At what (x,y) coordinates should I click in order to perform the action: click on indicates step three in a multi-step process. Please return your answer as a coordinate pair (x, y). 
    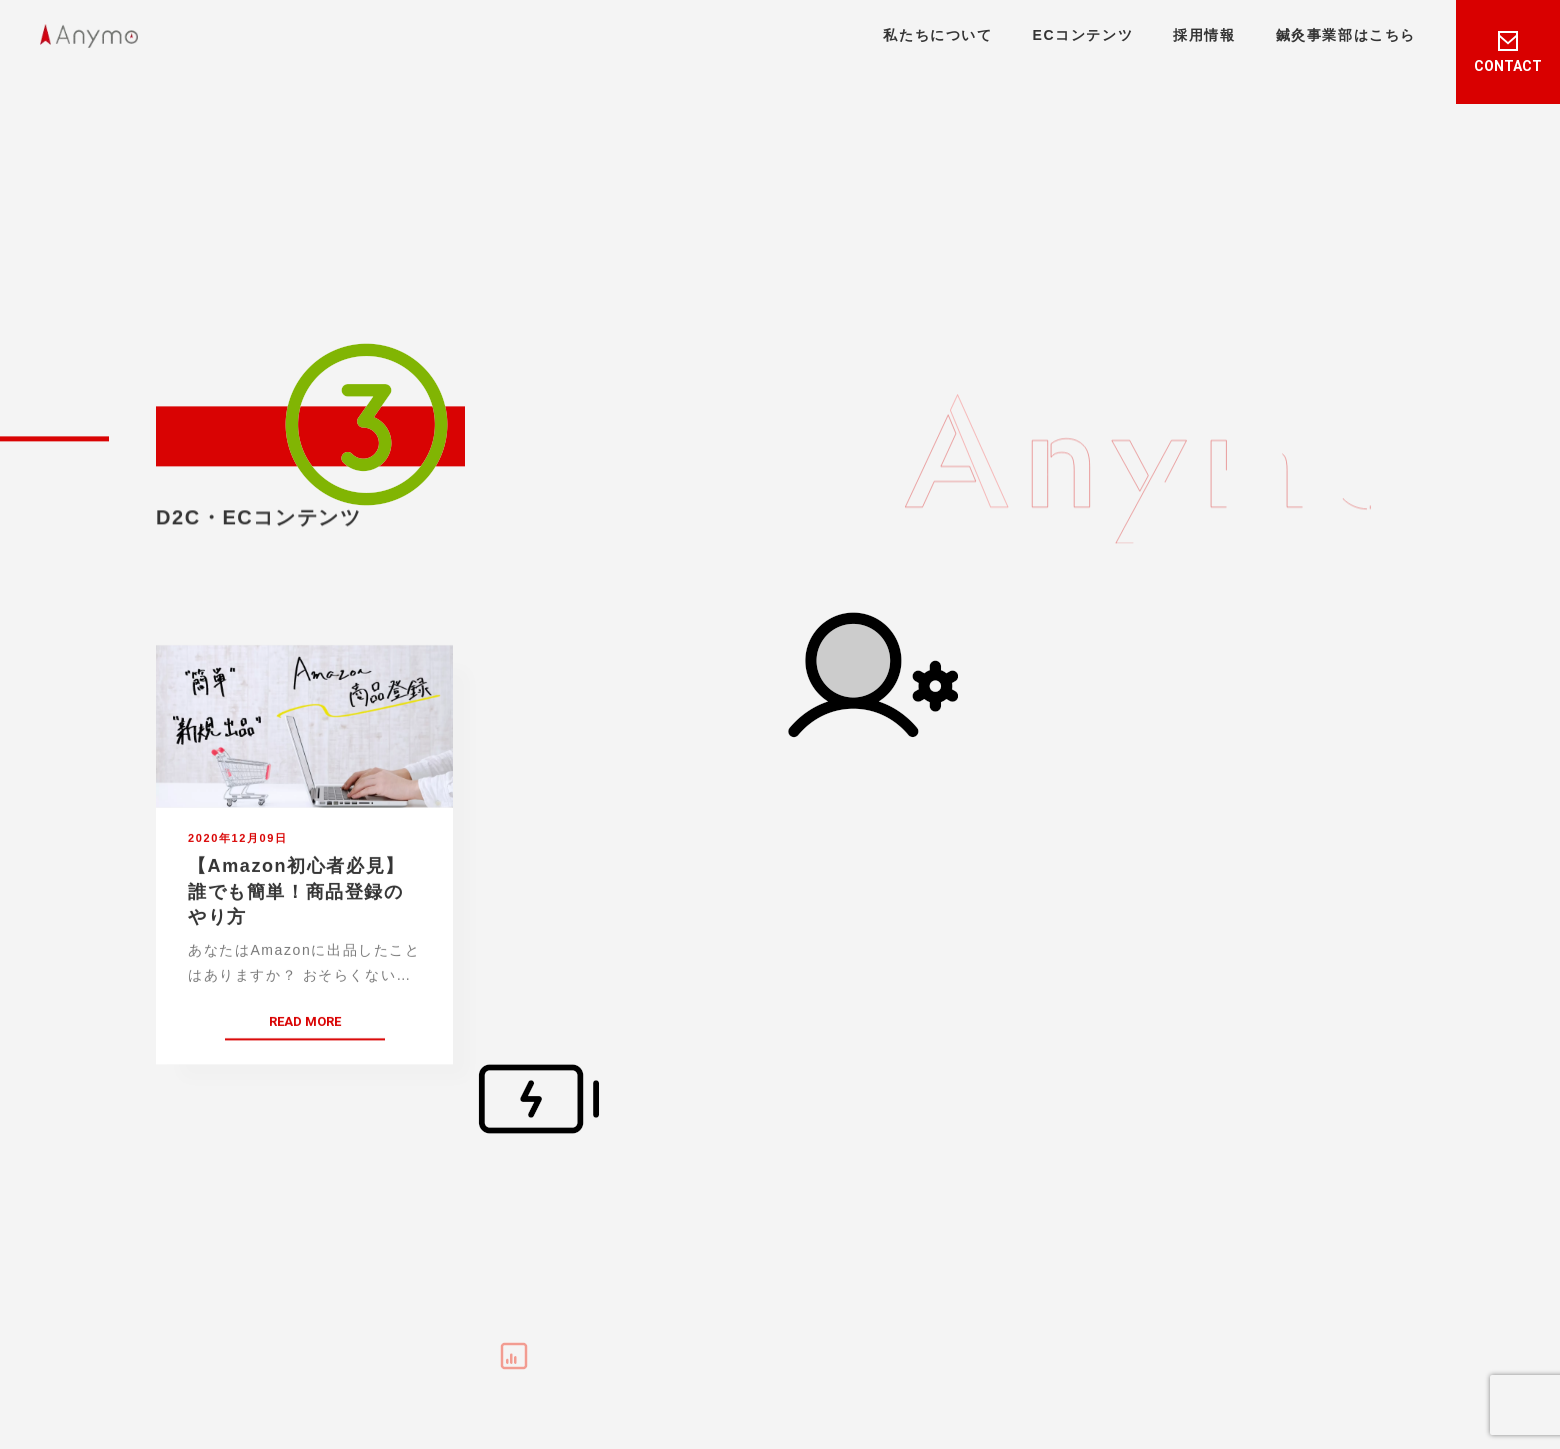
    Looking at the image, I should click on (366, 424).